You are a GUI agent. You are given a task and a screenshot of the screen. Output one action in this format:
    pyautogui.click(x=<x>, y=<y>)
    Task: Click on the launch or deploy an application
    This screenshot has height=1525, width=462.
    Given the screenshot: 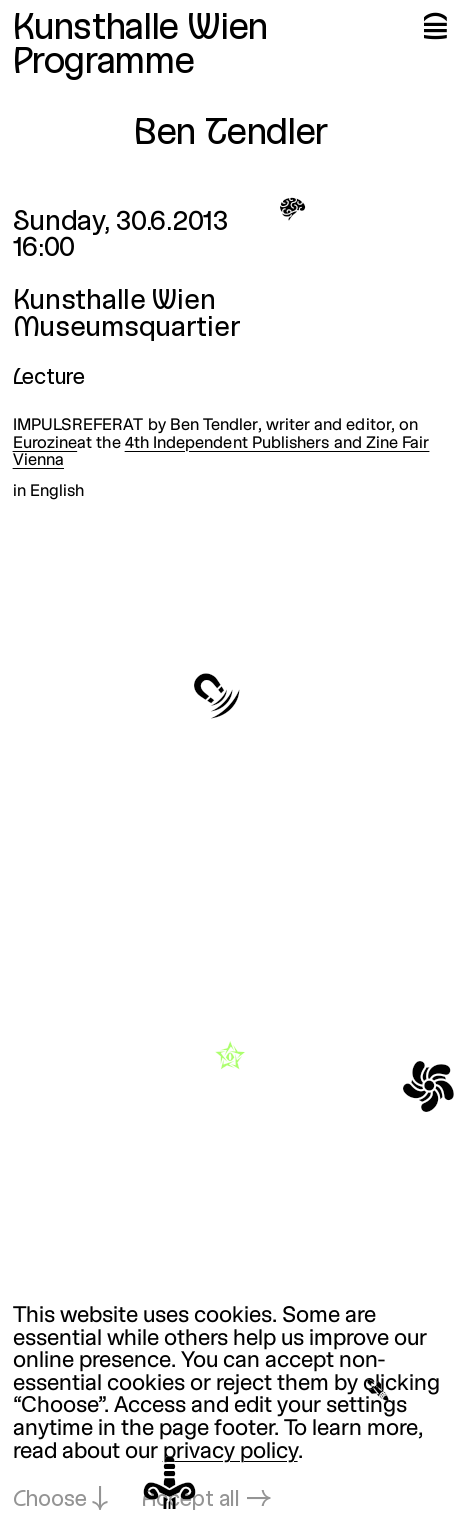 What is the action you would take?
    pyautogui.click(x=378, y=1390)
    